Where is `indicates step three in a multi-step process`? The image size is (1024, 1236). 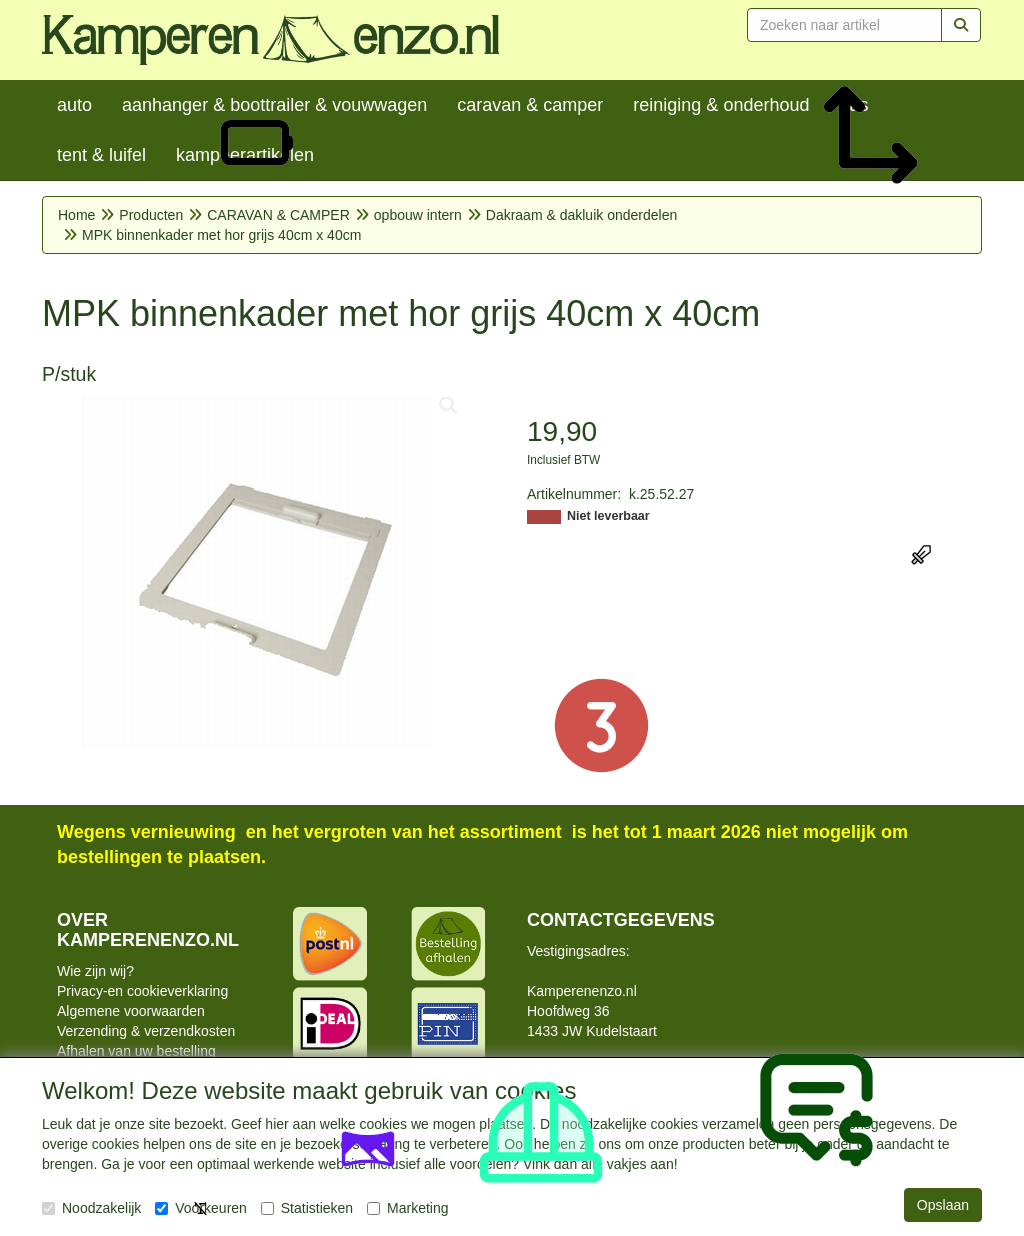 indicates step three in a multi-step process is located at coordinates (601, 725).